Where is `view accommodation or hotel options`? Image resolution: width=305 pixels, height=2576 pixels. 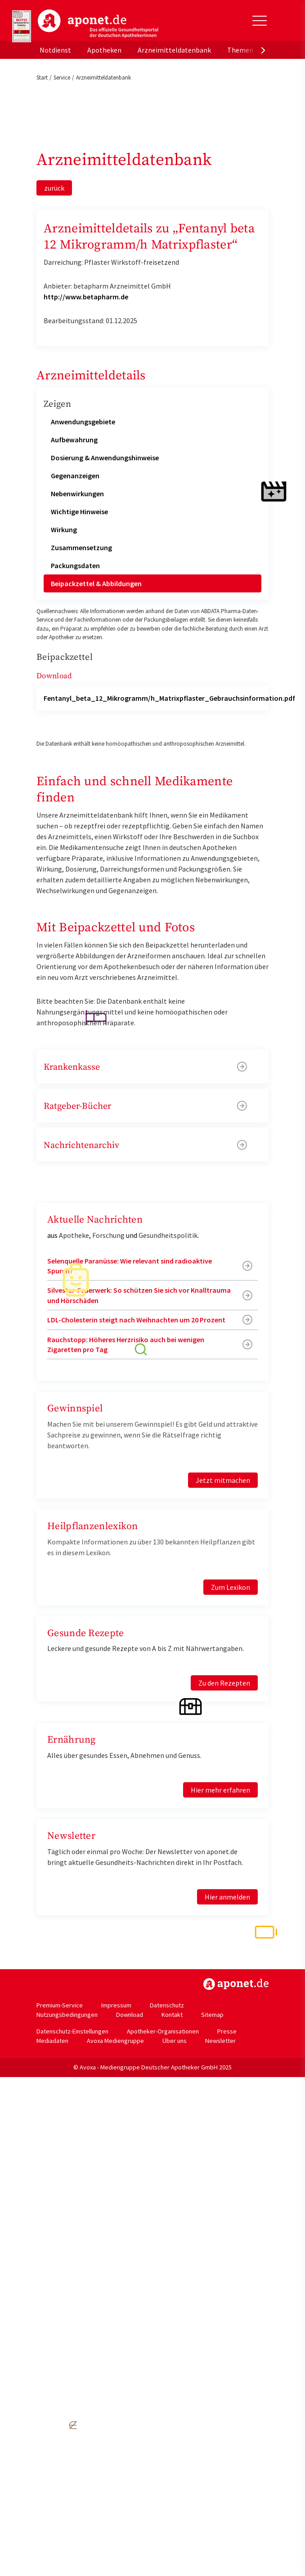 view accommodation or hotel options is located at coordinates (95, 1018).